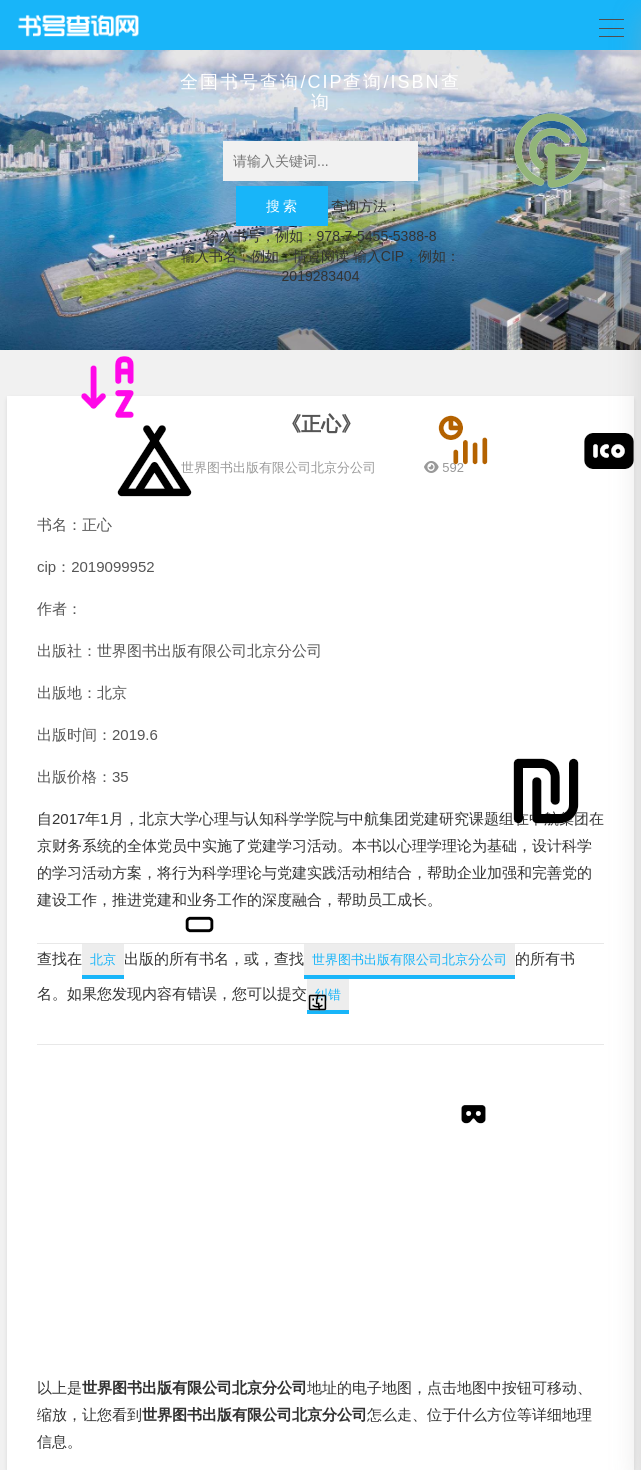 The image size is (641, 1470). What do you see at coordinates (463, 440) in the screenshot?
I see `view data visualization or infographic` at bounding box center [463, 440].